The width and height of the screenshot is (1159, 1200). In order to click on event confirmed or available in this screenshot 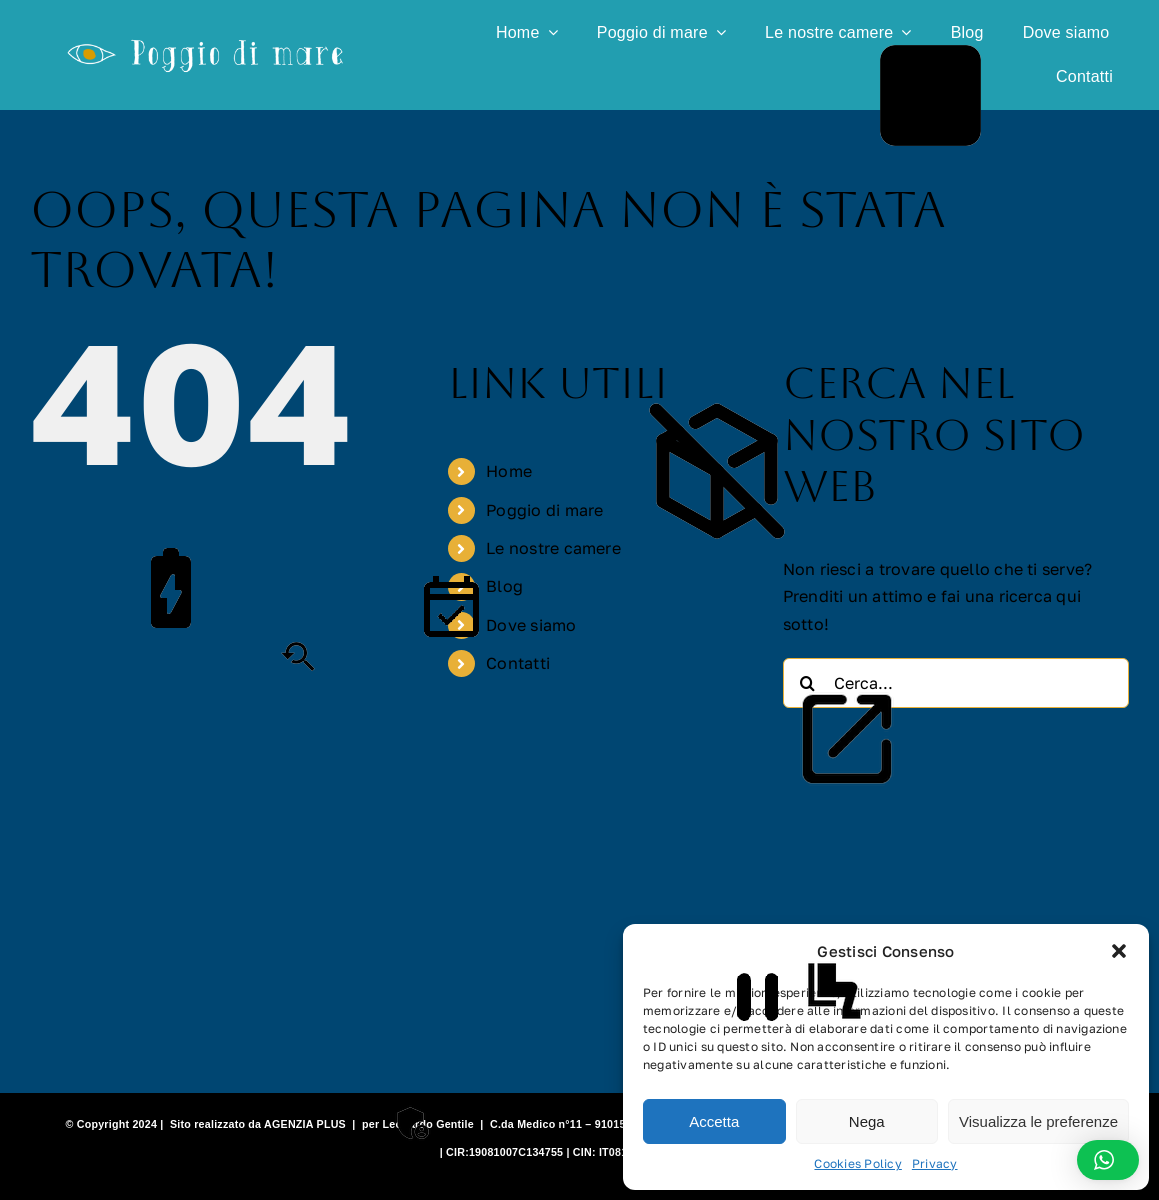, I will do `click(451, 609)`.